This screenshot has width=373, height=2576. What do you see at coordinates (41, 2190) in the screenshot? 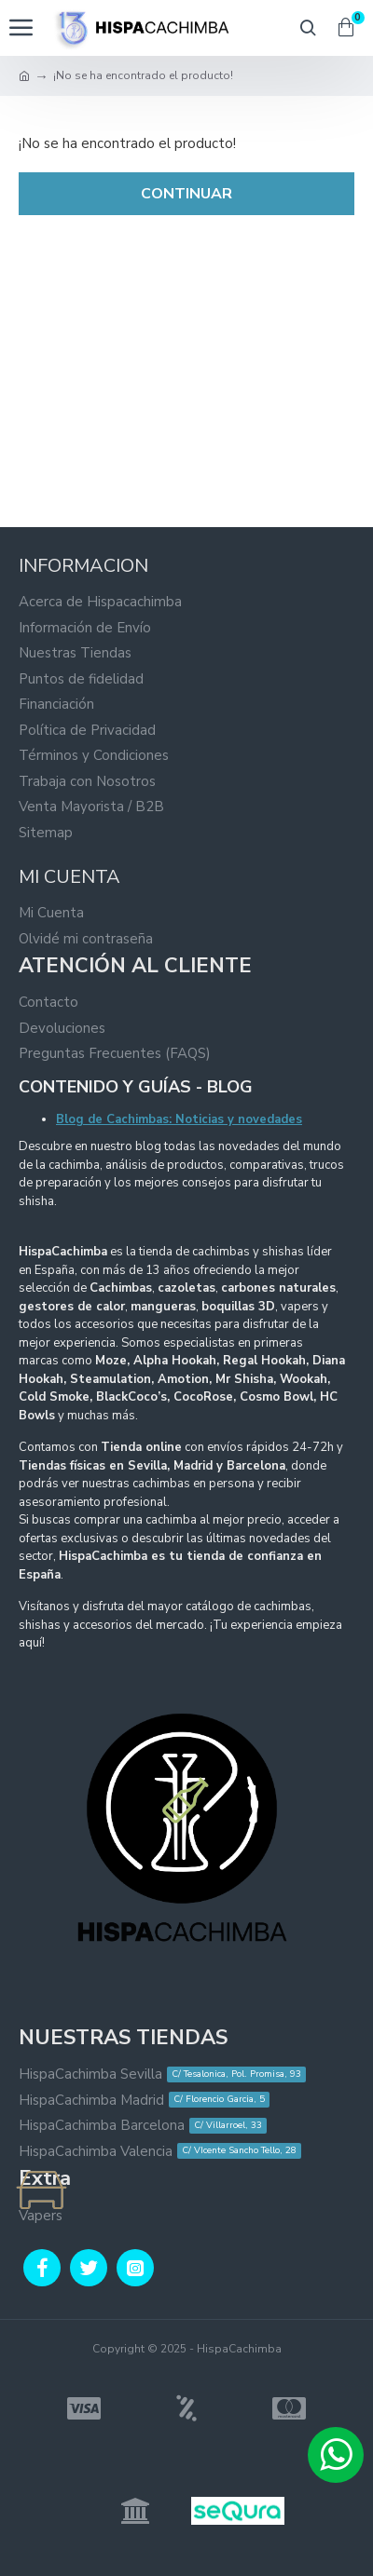
I see `access vehicle or car-related features` at bounding box center [41, 2190].